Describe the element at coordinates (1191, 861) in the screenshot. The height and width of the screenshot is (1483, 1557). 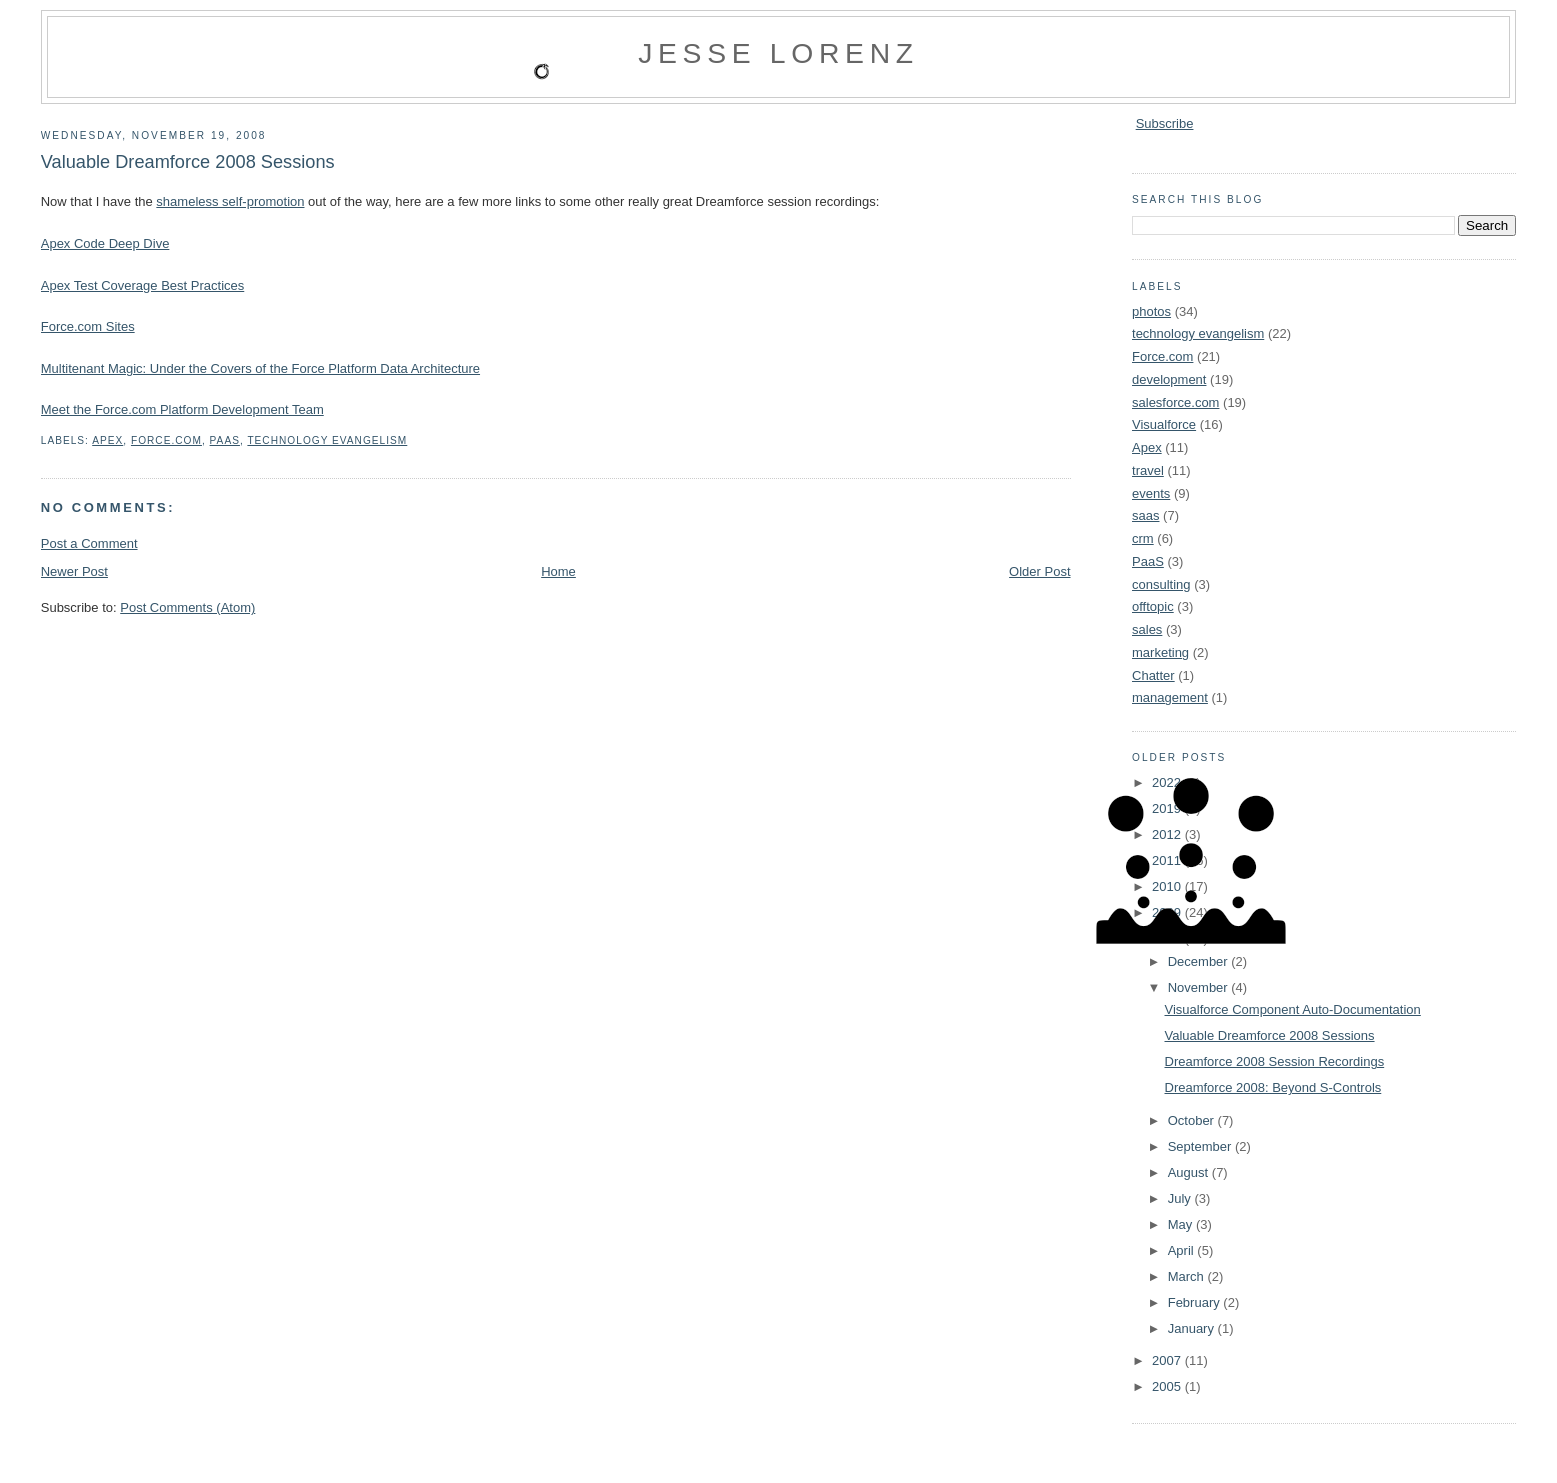
I see `indicates lava or molten terrain hazard` at that location.